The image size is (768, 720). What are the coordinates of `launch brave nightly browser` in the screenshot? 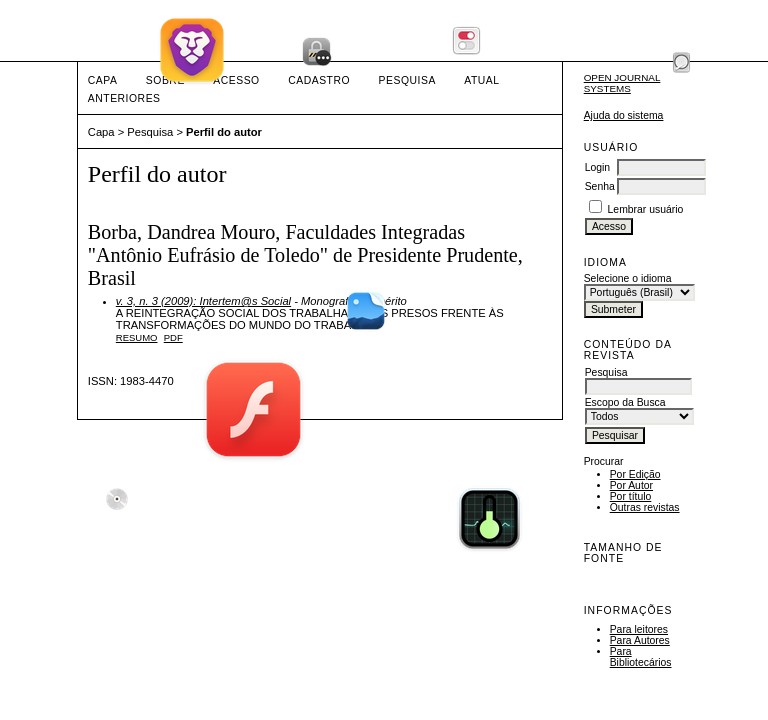 It's located at (192, 50).